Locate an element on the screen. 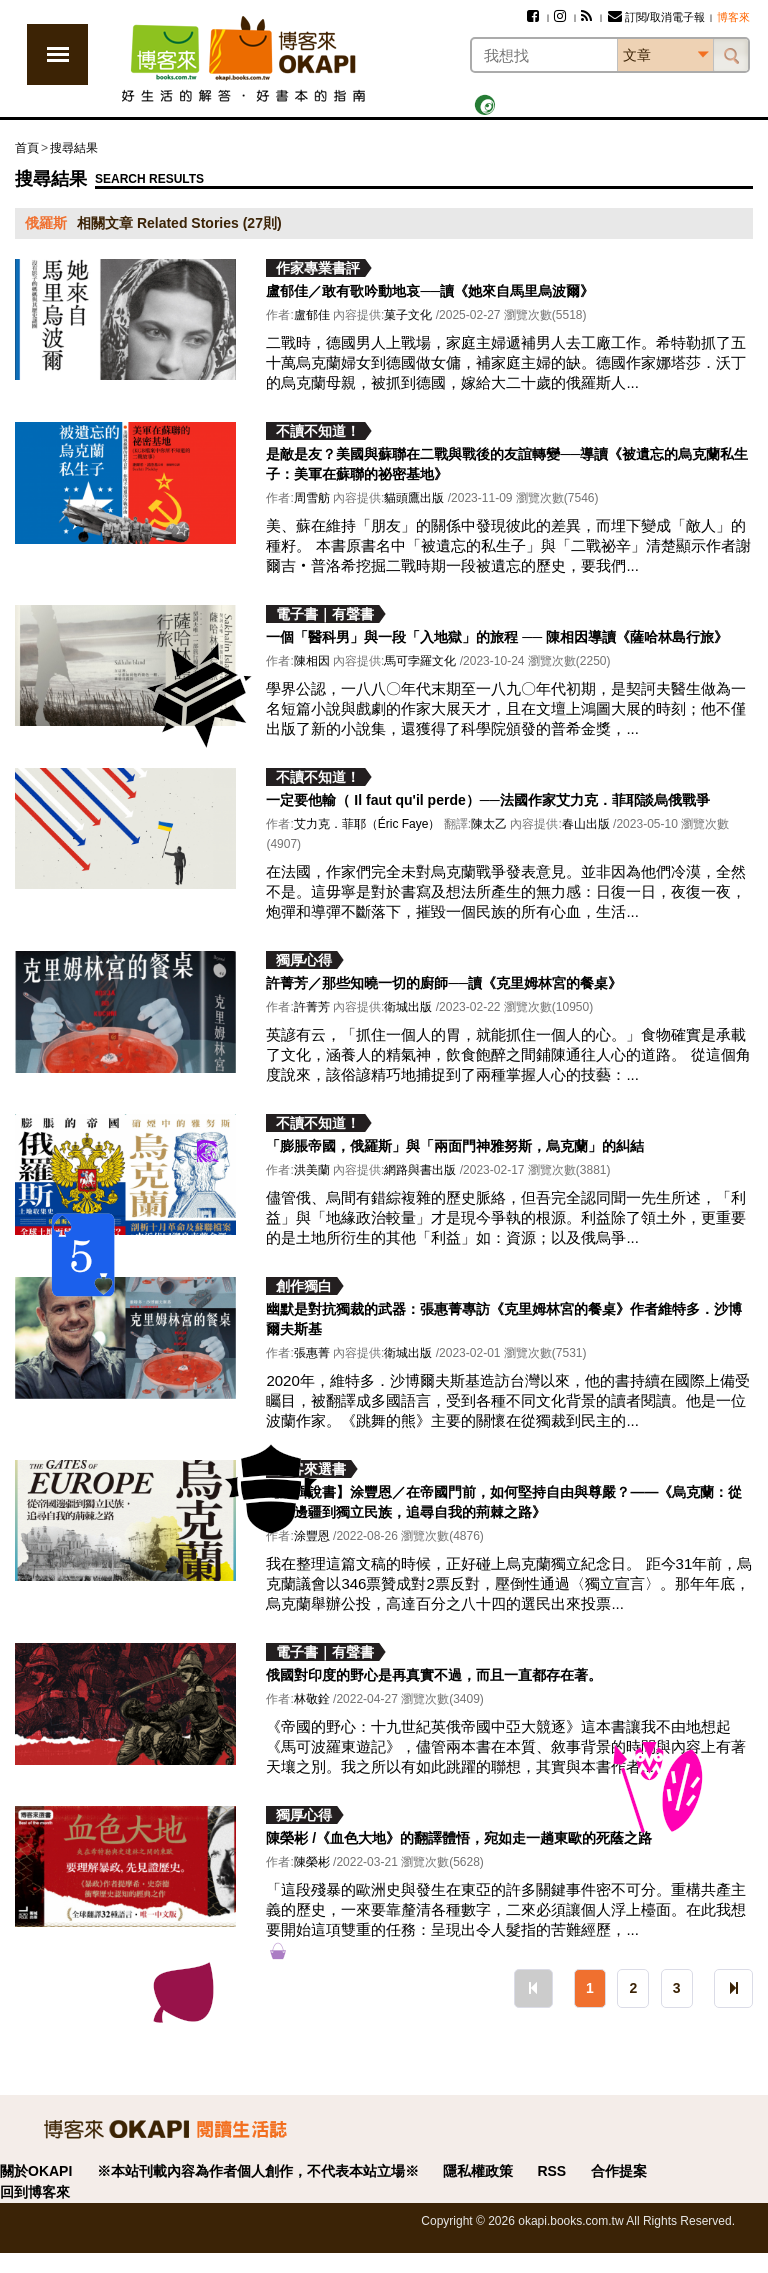  surfing or water sports activity is located at coordinates (208, 1151).